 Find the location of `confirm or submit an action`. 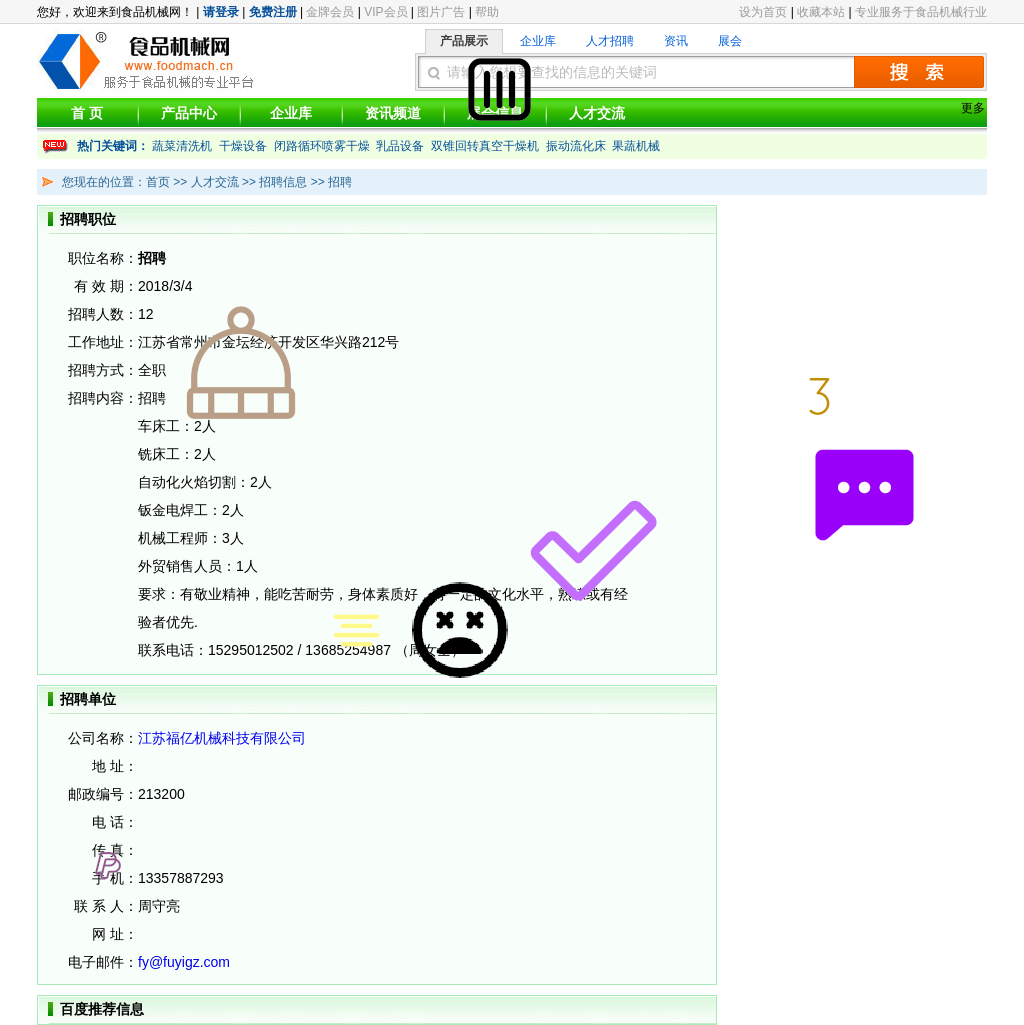

confirm or submit an action is located at coordinates (591, 548).